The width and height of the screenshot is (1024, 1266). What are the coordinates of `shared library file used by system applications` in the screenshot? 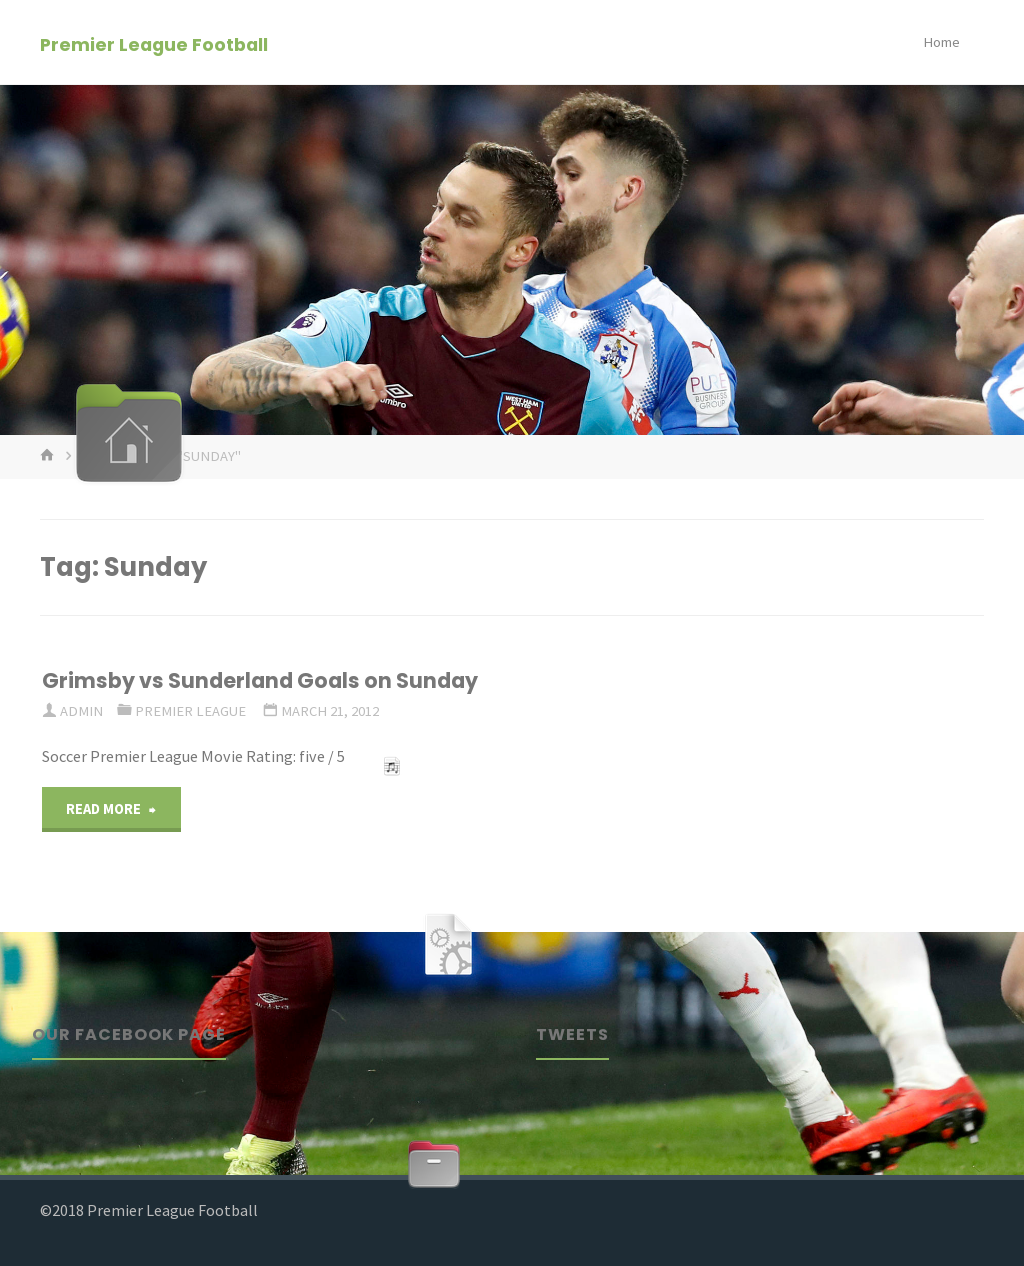 It's located at (448, 945).